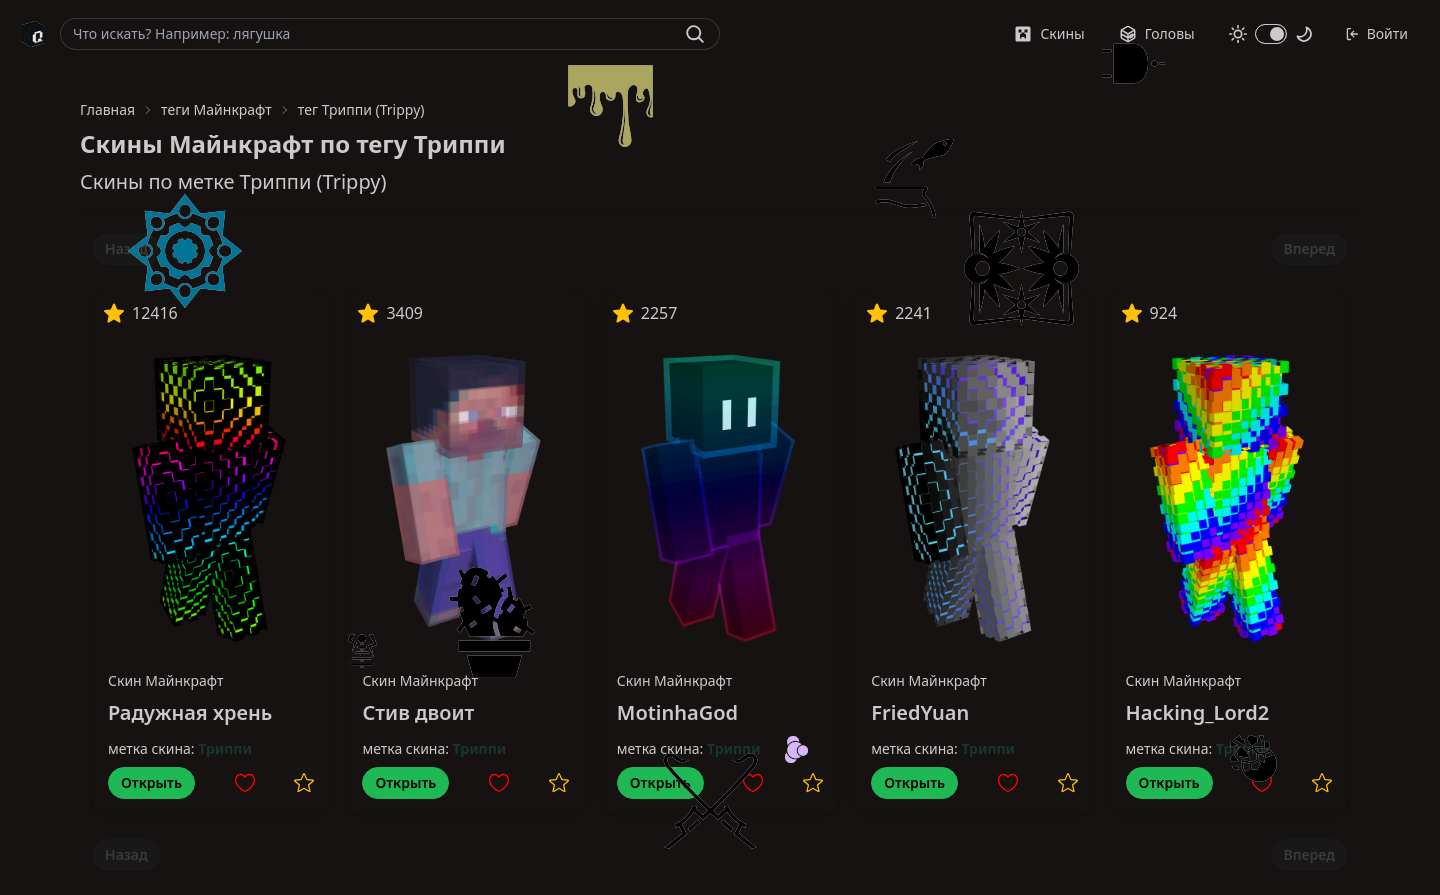 Image resolution: width=1440 pixels, height=895 pixels. What do you see at coordinates (710, 801) in the screenshot?
I see `select hook swords as your weapon` at bounding box center [710, 801].